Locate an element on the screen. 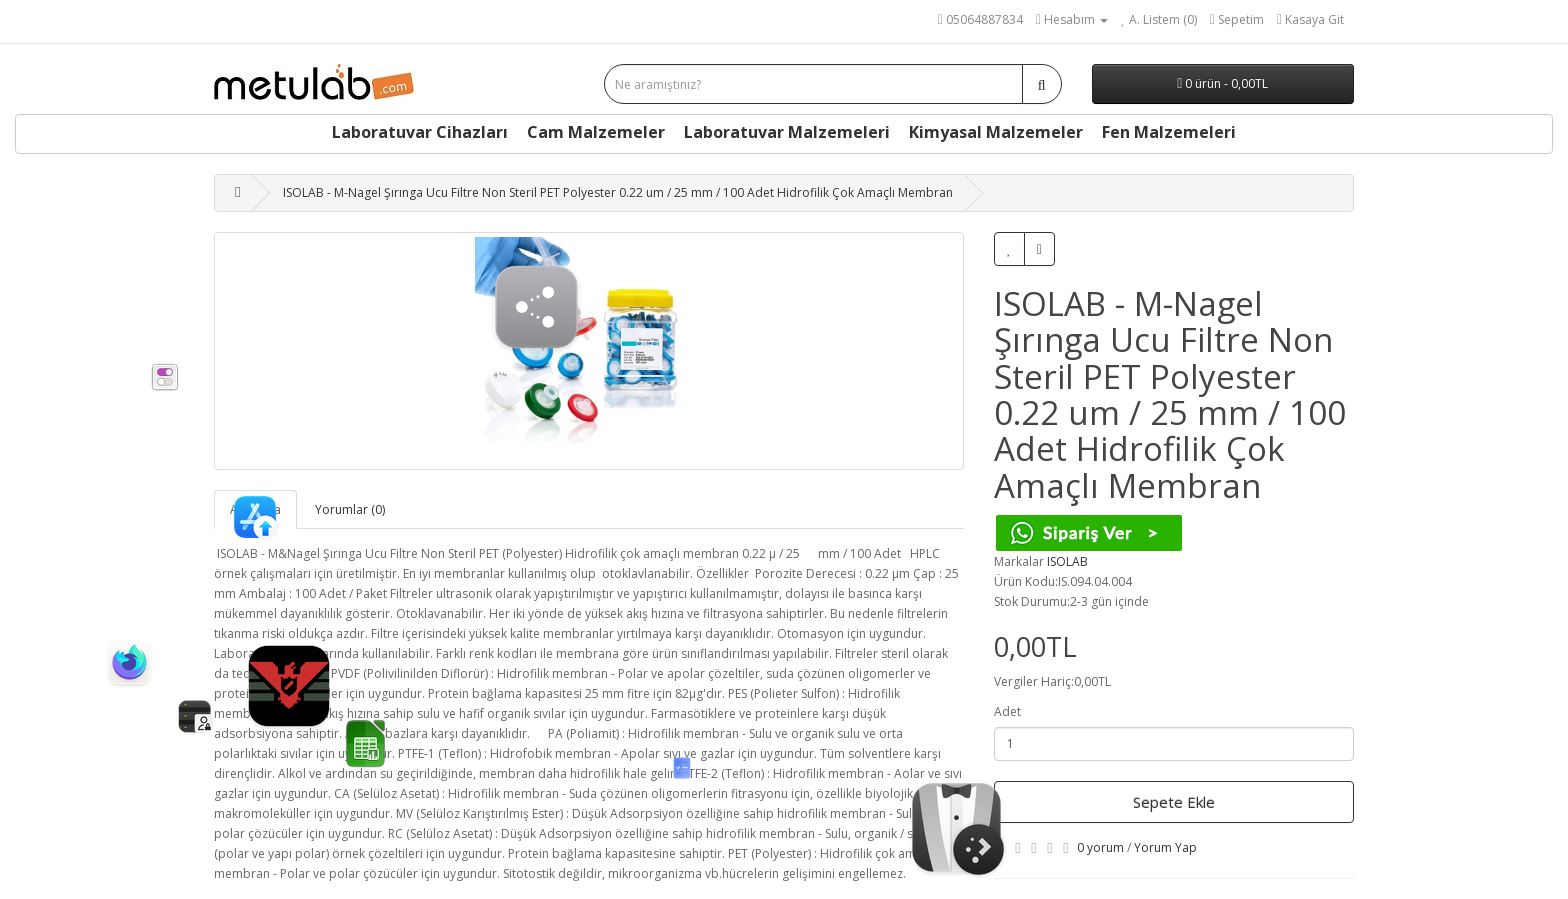 The width and height of the screenshot is (1568, 899). launch papers, please game is located at coordinates (289, 686).